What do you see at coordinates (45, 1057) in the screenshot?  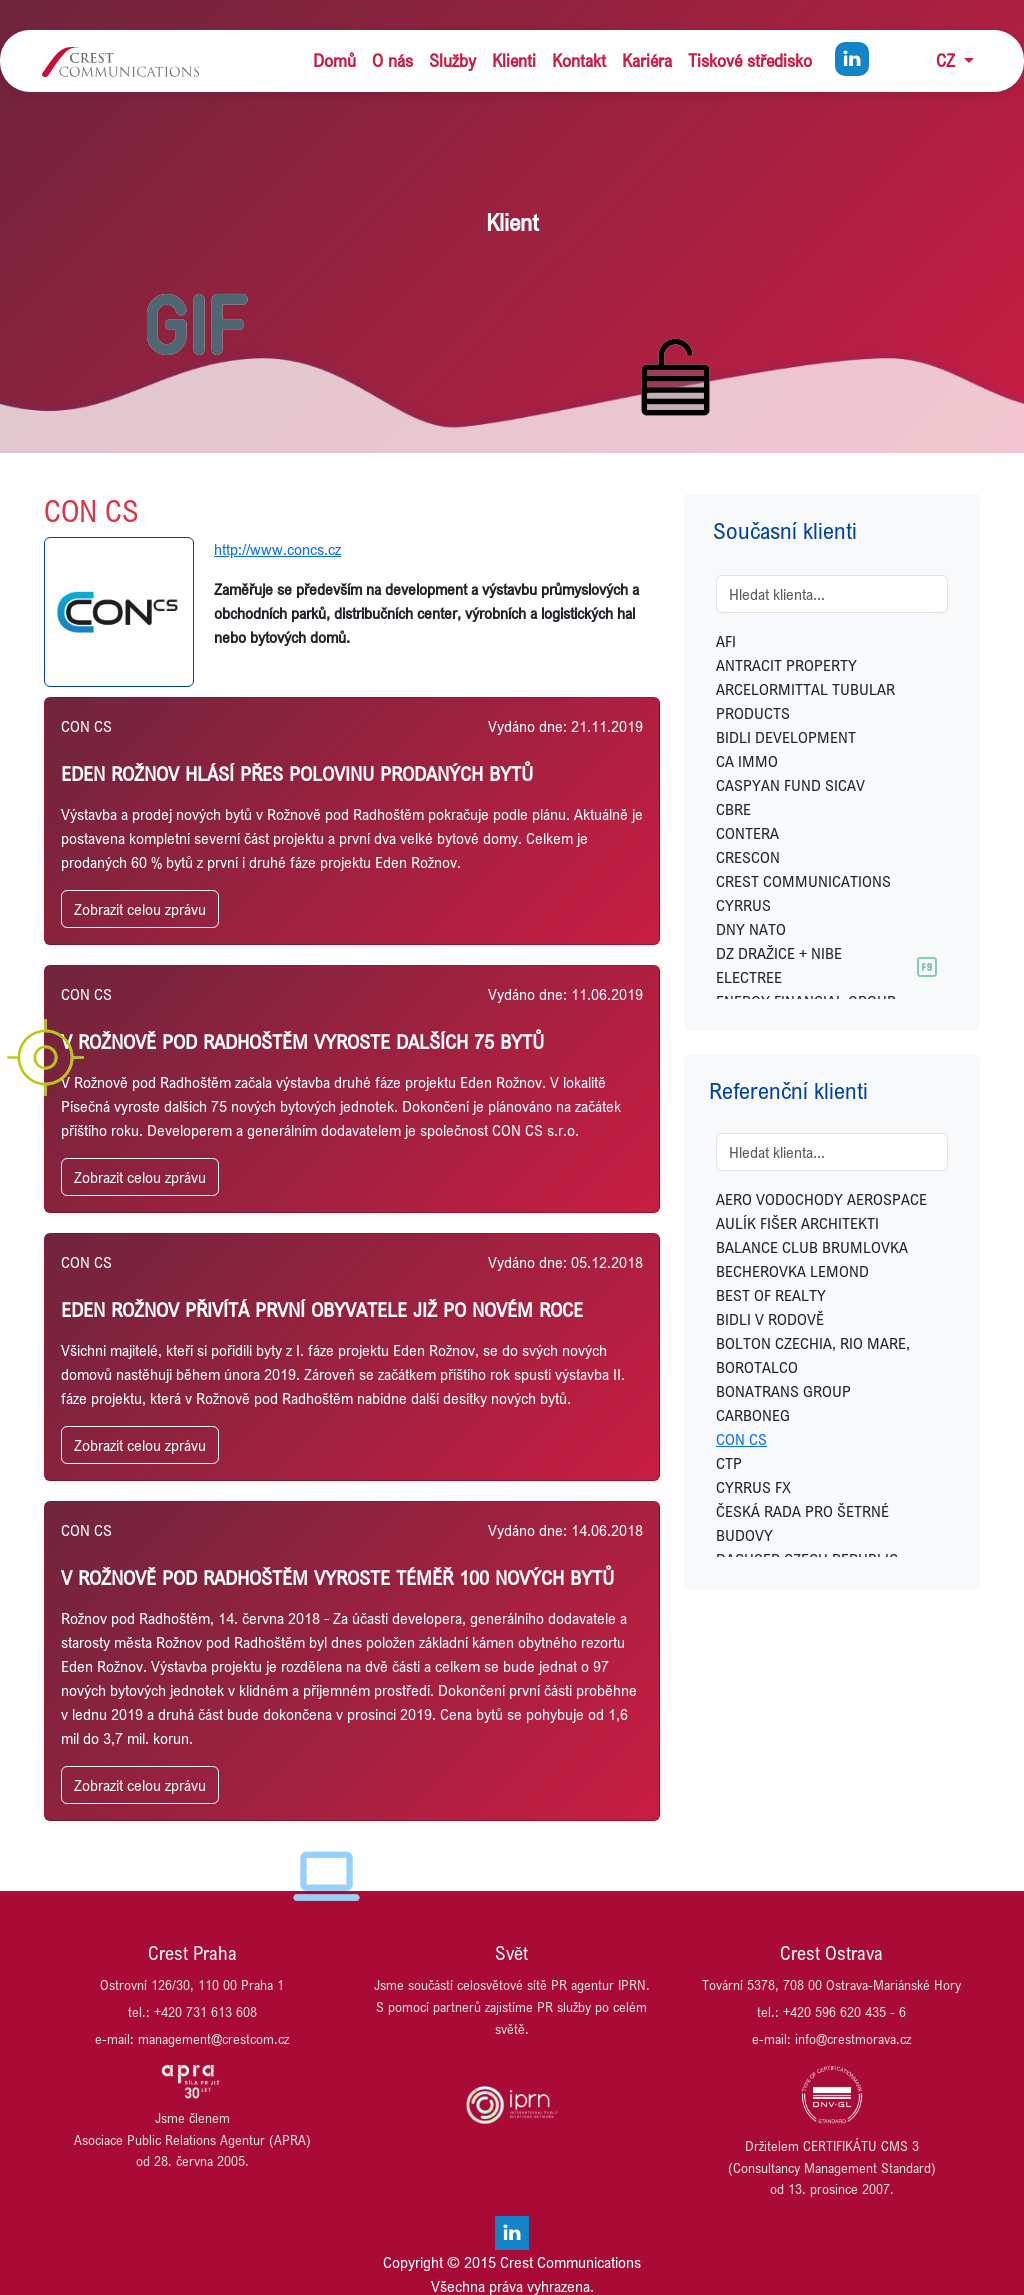 I see `center map on current location` at bounding box center [45, 1057].